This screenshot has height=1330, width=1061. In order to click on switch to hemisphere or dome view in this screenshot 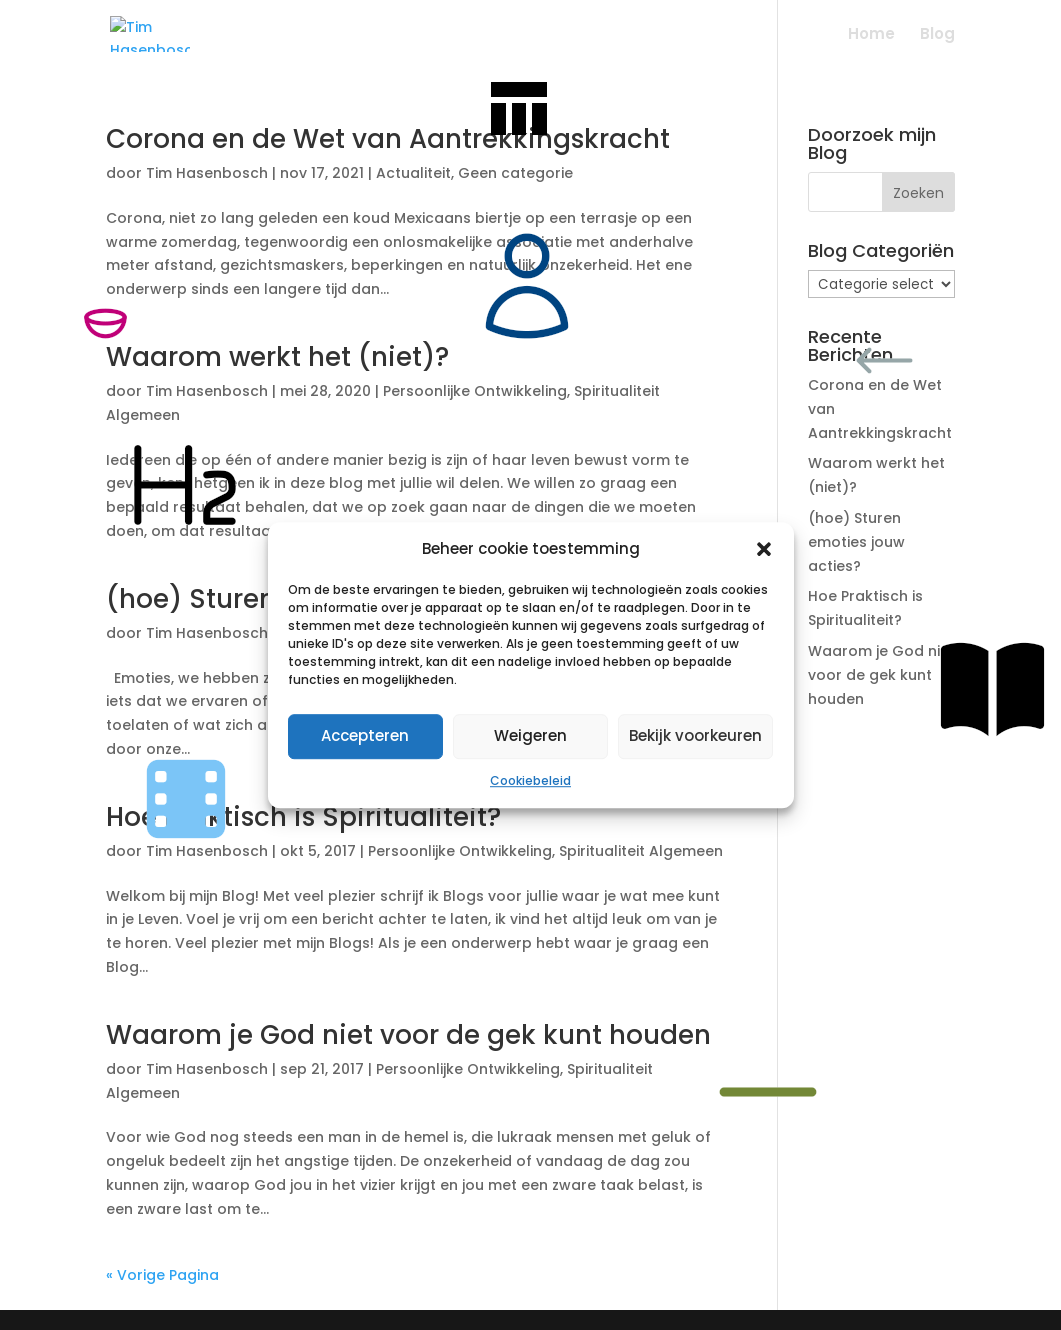, I will do `click(105, 323)`.